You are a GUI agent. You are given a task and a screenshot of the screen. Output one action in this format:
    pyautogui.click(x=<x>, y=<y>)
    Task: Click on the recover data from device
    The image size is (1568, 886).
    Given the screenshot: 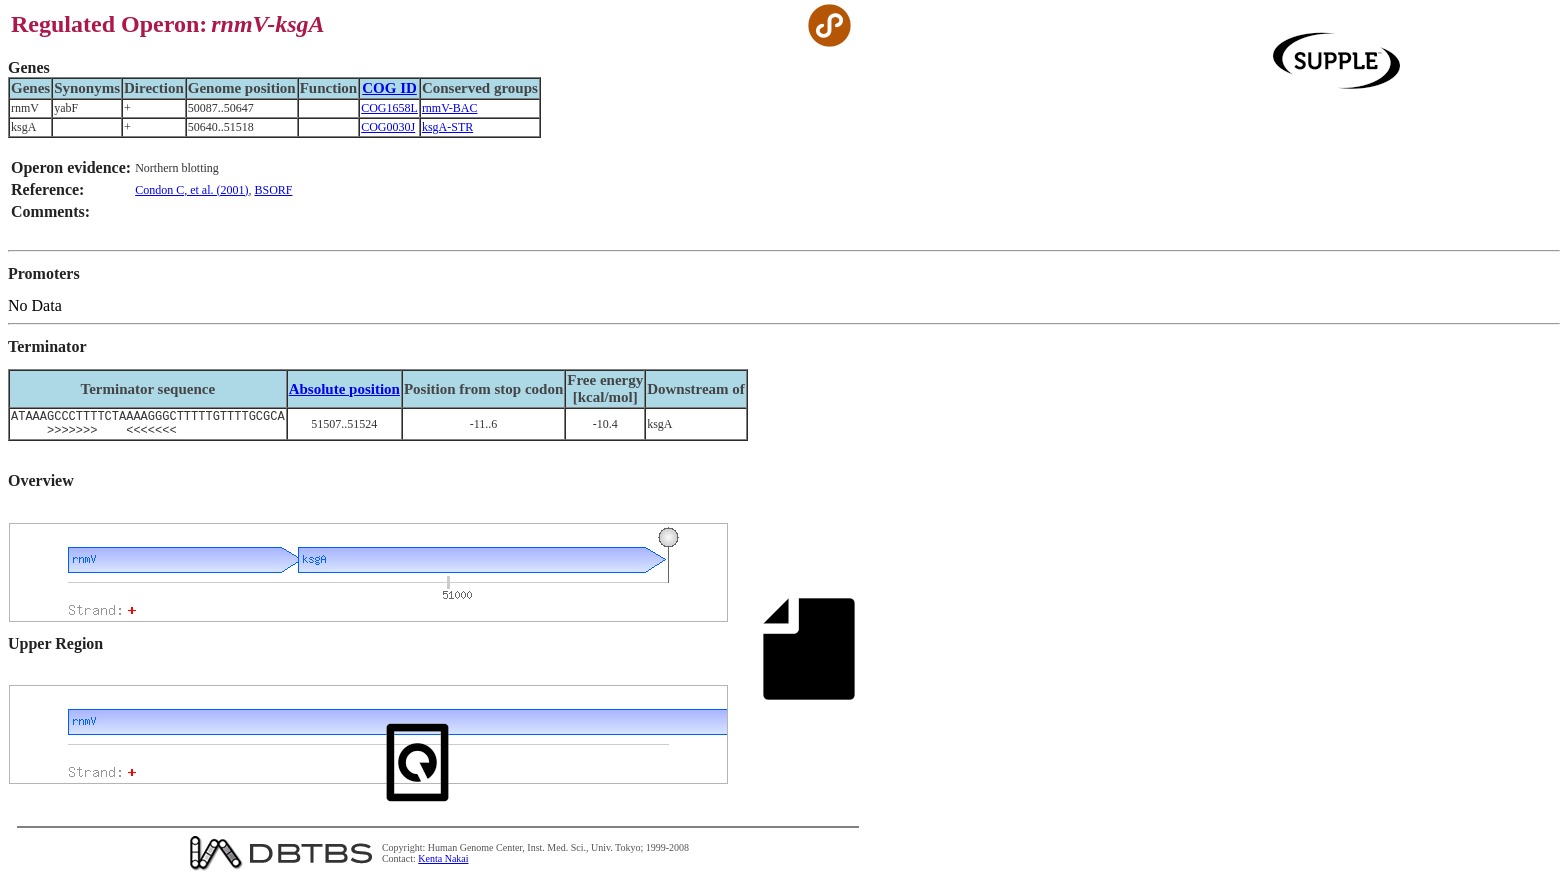 What is the action you would take?
    pyautogui.click(x=417, y=762)
    